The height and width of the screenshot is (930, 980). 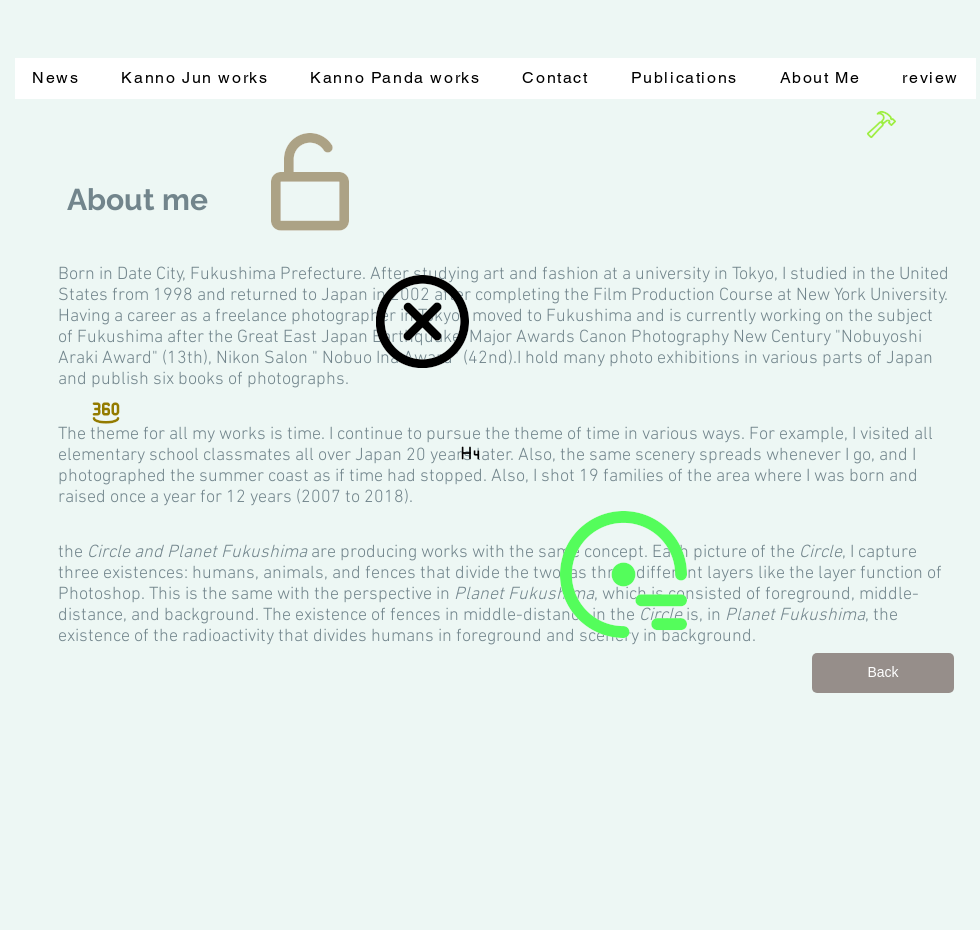 What do you see at coordinates (106, 413) in the screenshot?
I see `view 360-degree panoramic content` at bounding box center [106, 413].